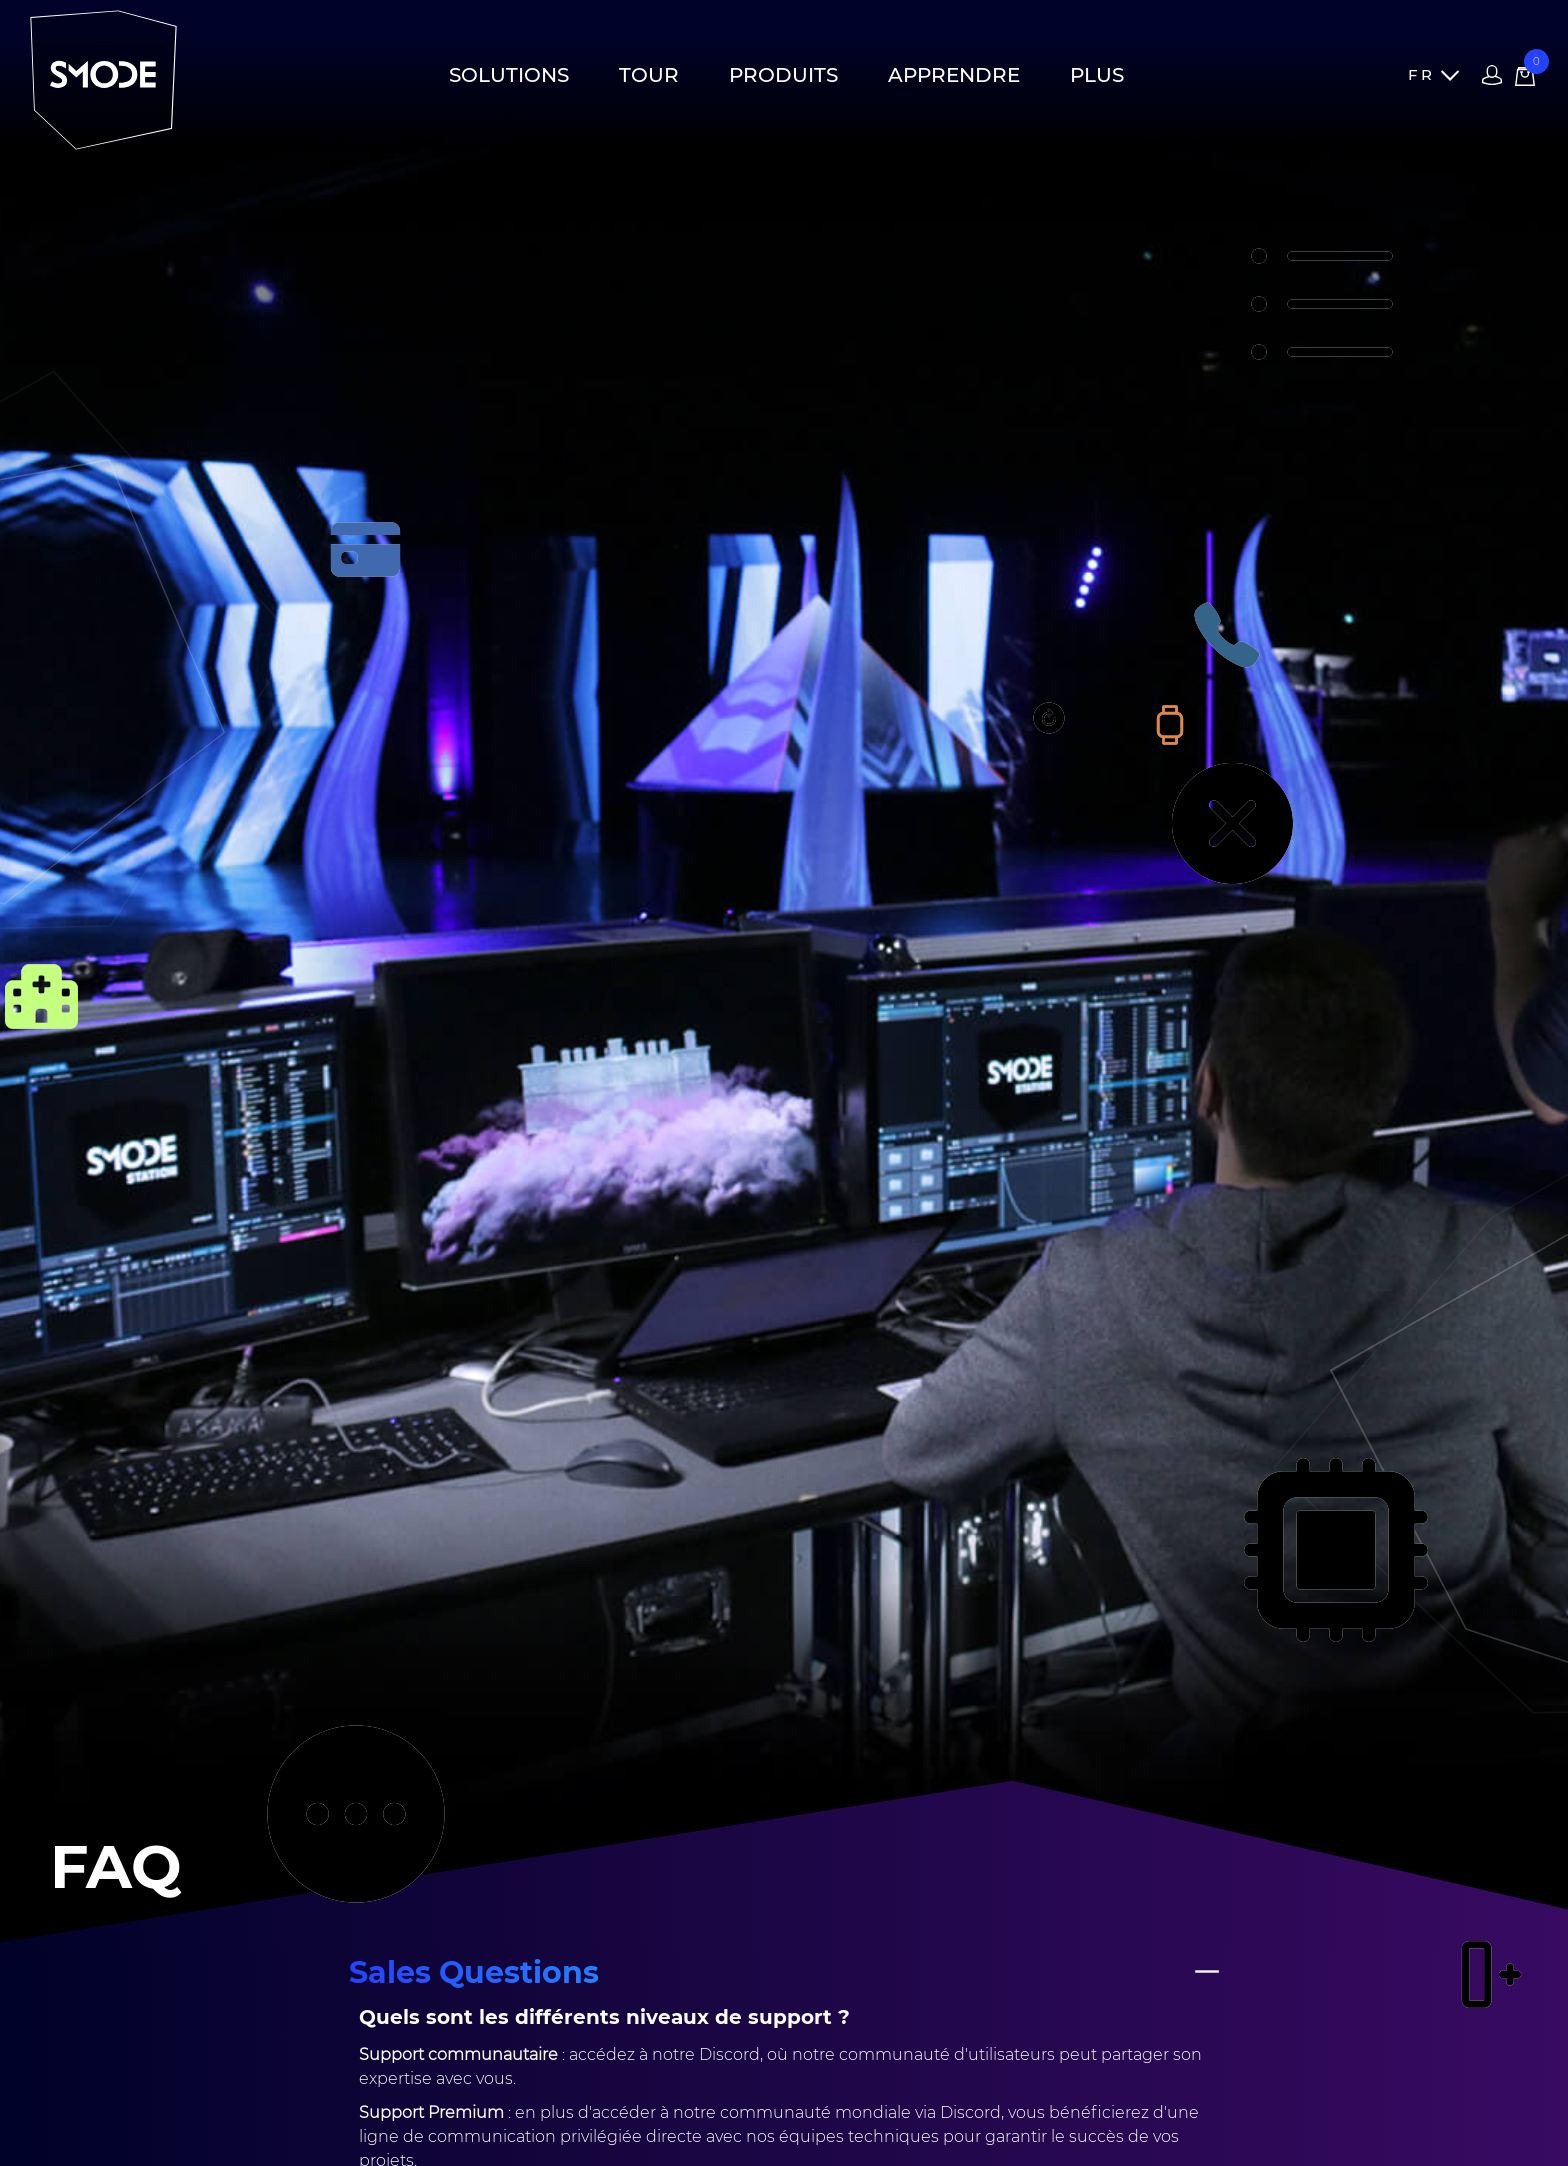  Describe the element at coordinates (1491, 1974) in the screenshot. I see `insert a new column to the right` at that location.